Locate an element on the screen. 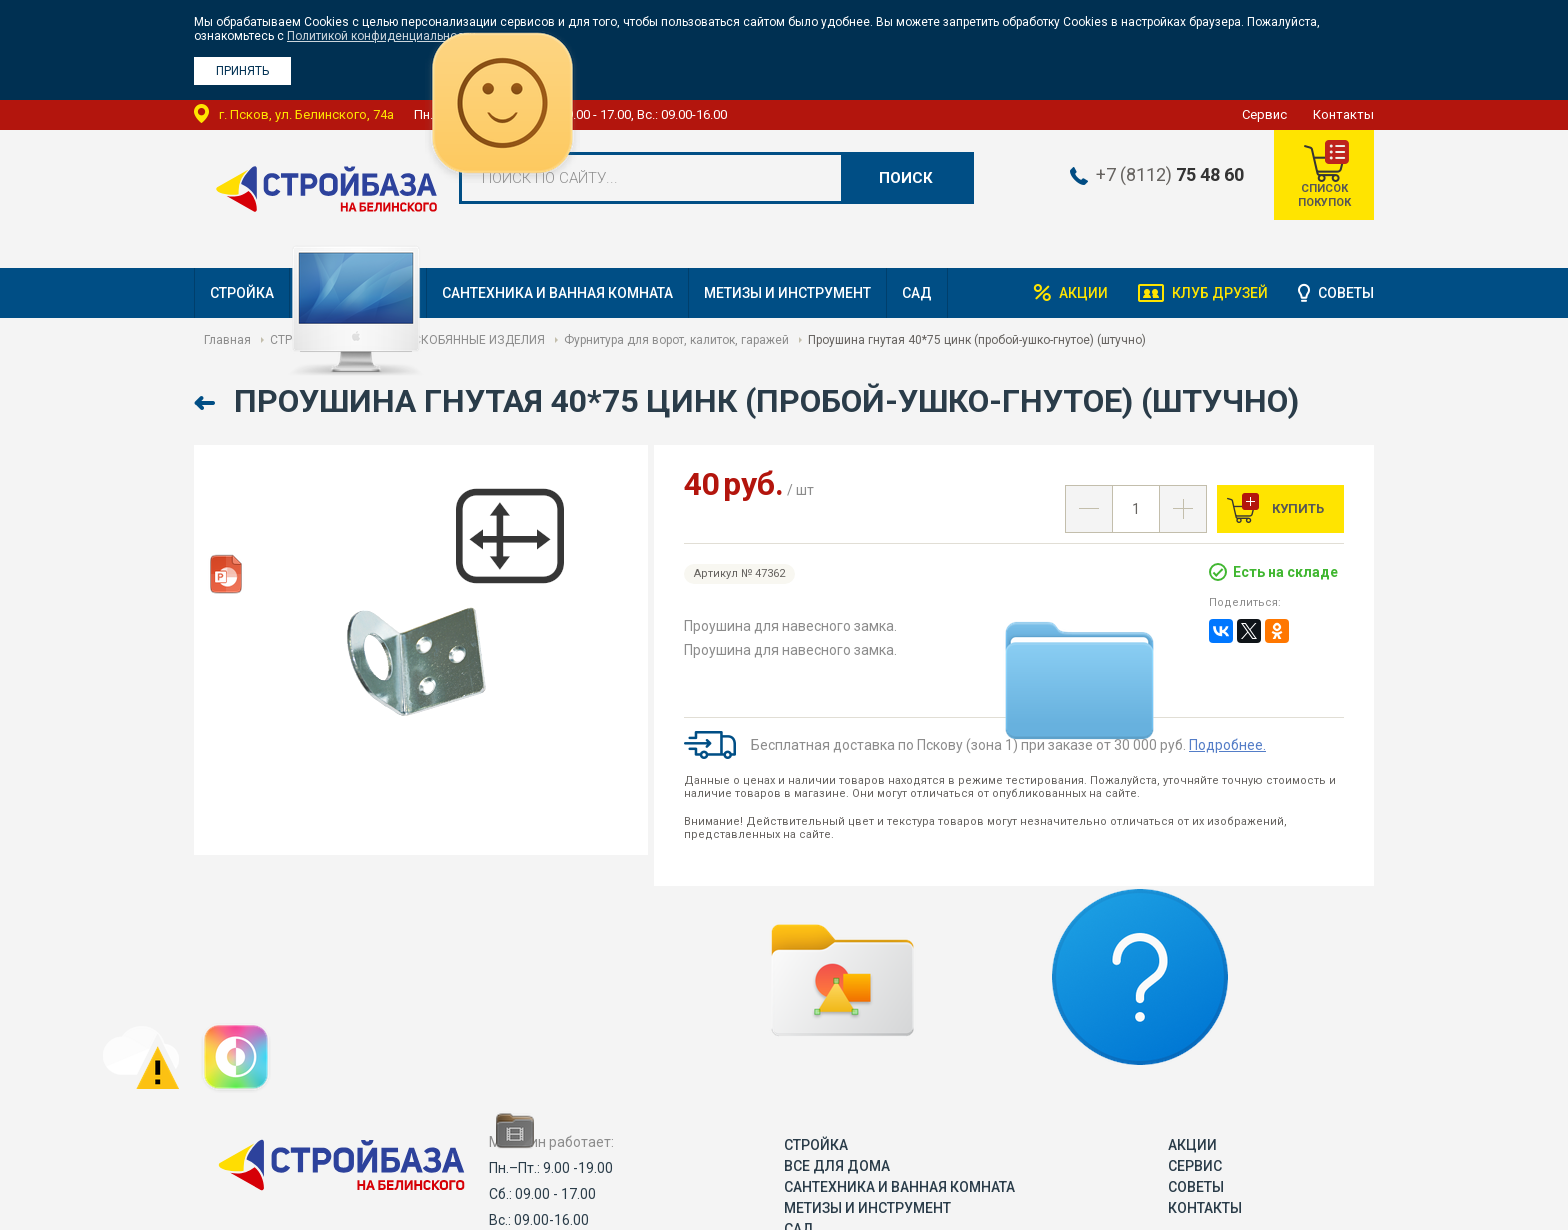 This screenshot has width=1568, height=1230. adjust display or screen settings is located at coordinates (510, 536).